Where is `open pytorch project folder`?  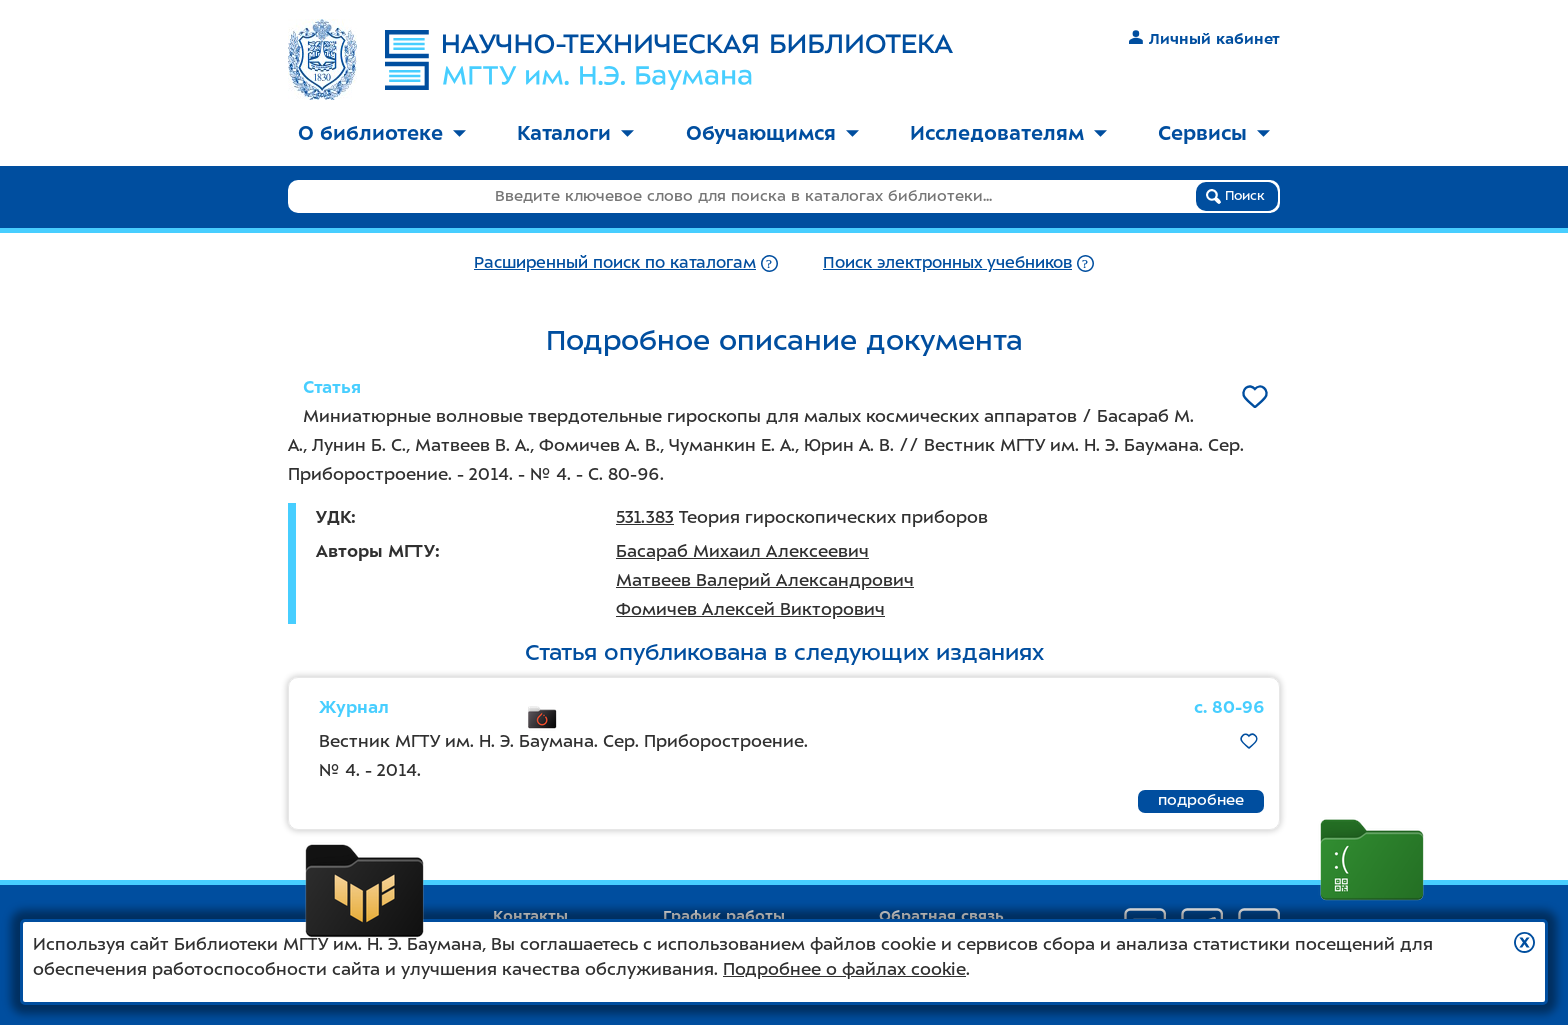
open pytorch project folder is located at coordinates (542, 718).